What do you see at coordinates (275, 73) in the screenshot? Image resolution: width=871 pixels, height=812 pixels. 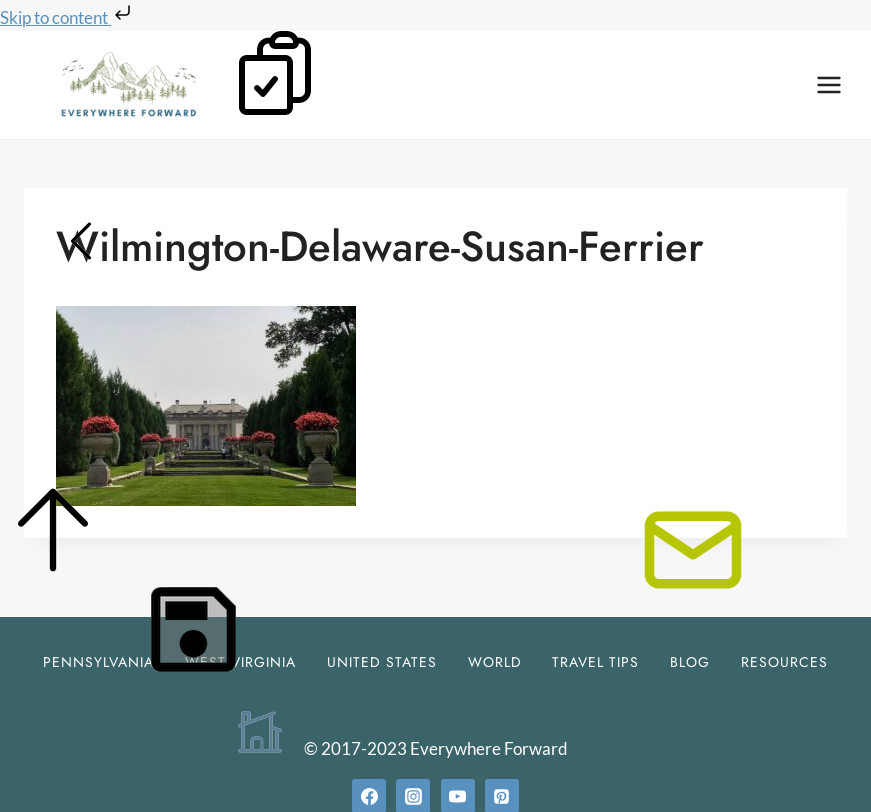 I see `mark task or document as complete` at bounding box center [275, 73].